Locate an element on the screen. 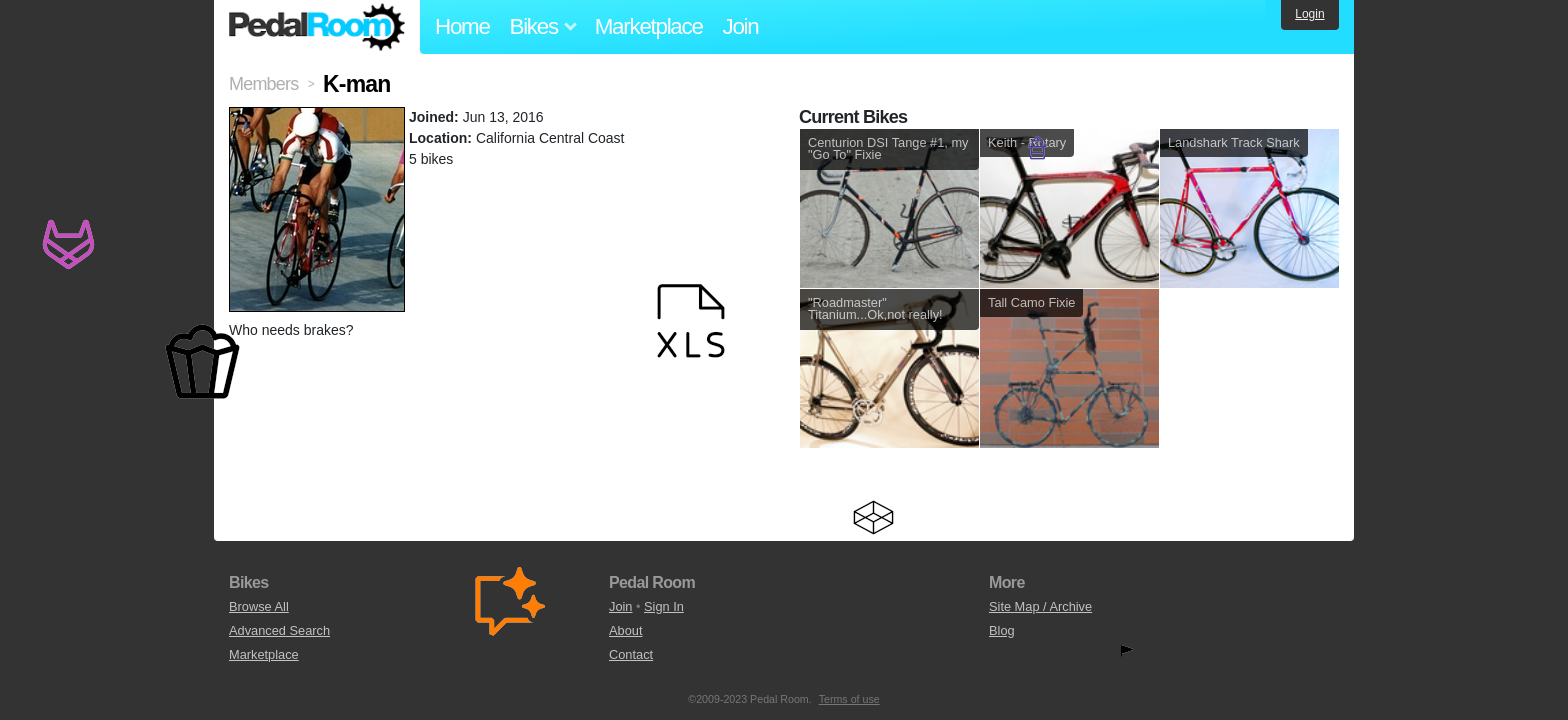 The image size is (1568, 720). open or view an excel spreadsheet file is located at coordinates (691, 324).